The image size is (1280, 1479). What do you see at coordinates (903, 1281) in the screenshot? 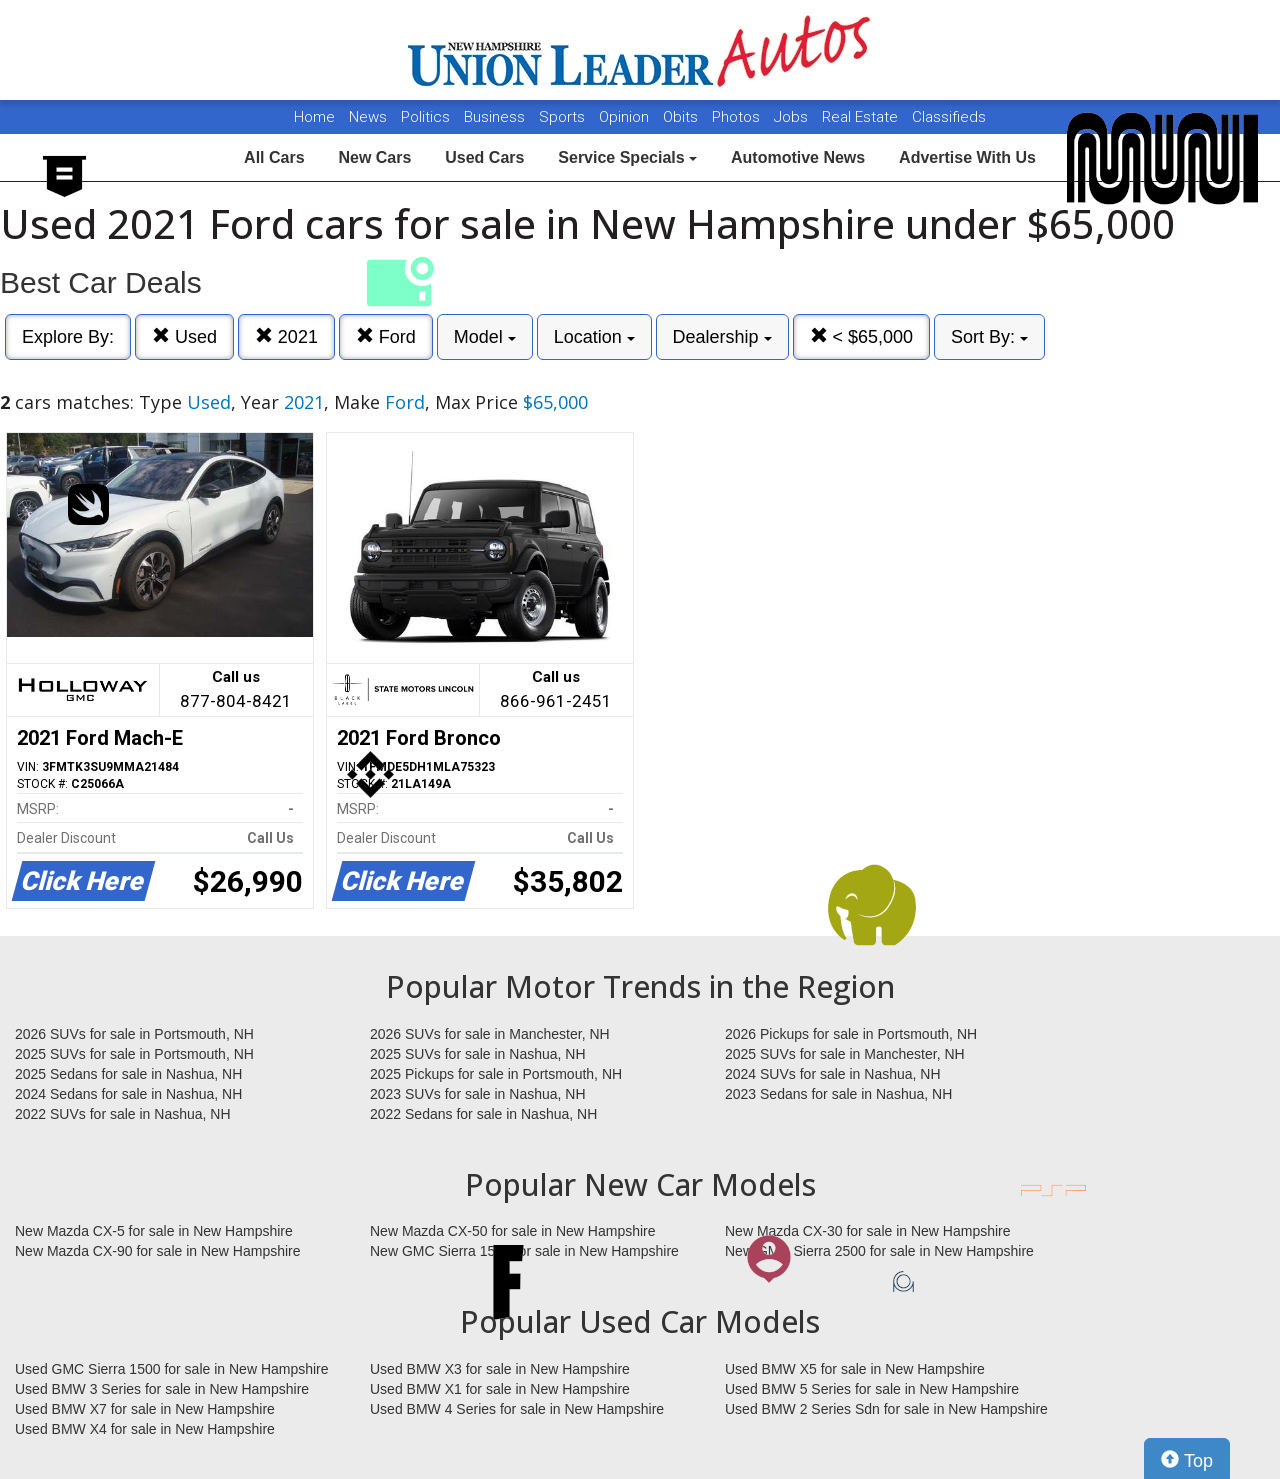
I see `mastercomfig logo - a Team Fortress 2 performance optimization tool` at bounding box center [903, 1281].